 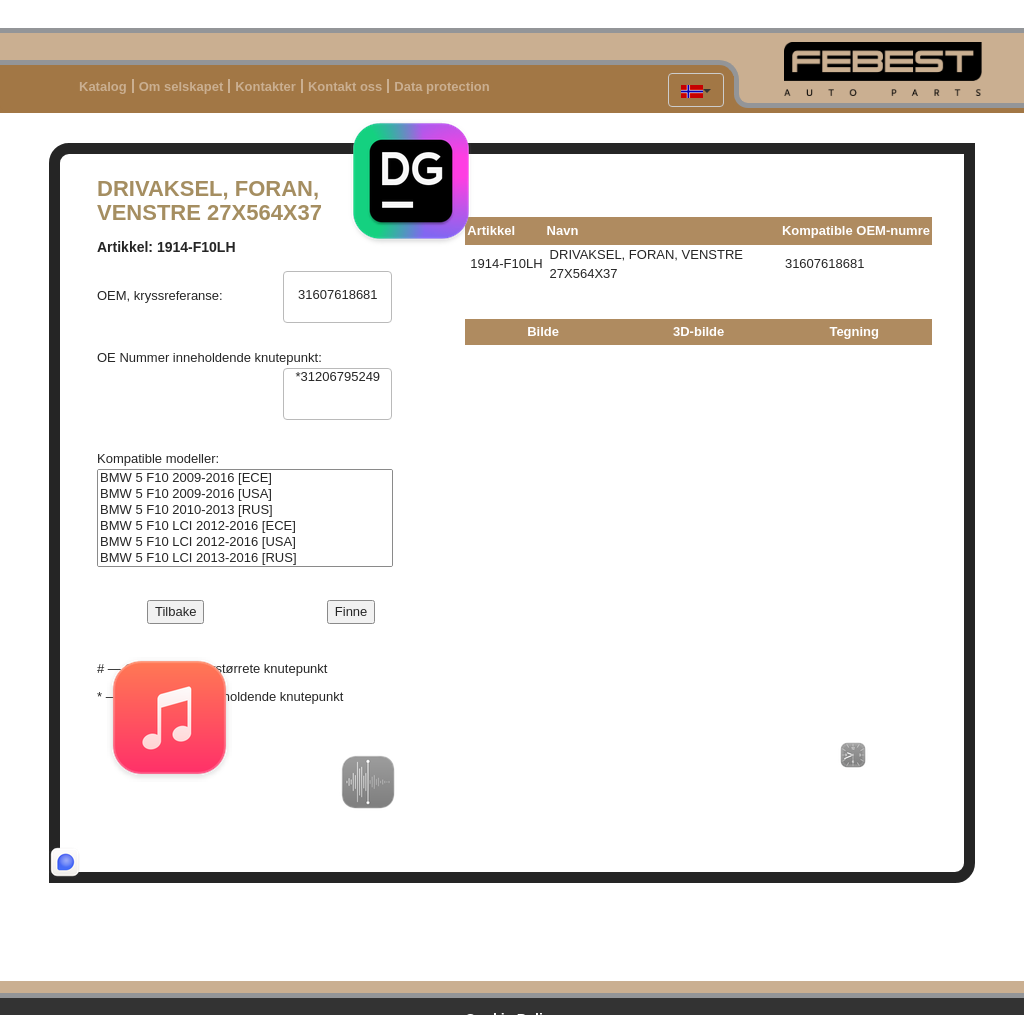 What do you see at coordinates (65, 862) in the screenshot?
I see `open the texts messaging app` at bounding box center [65, 862].